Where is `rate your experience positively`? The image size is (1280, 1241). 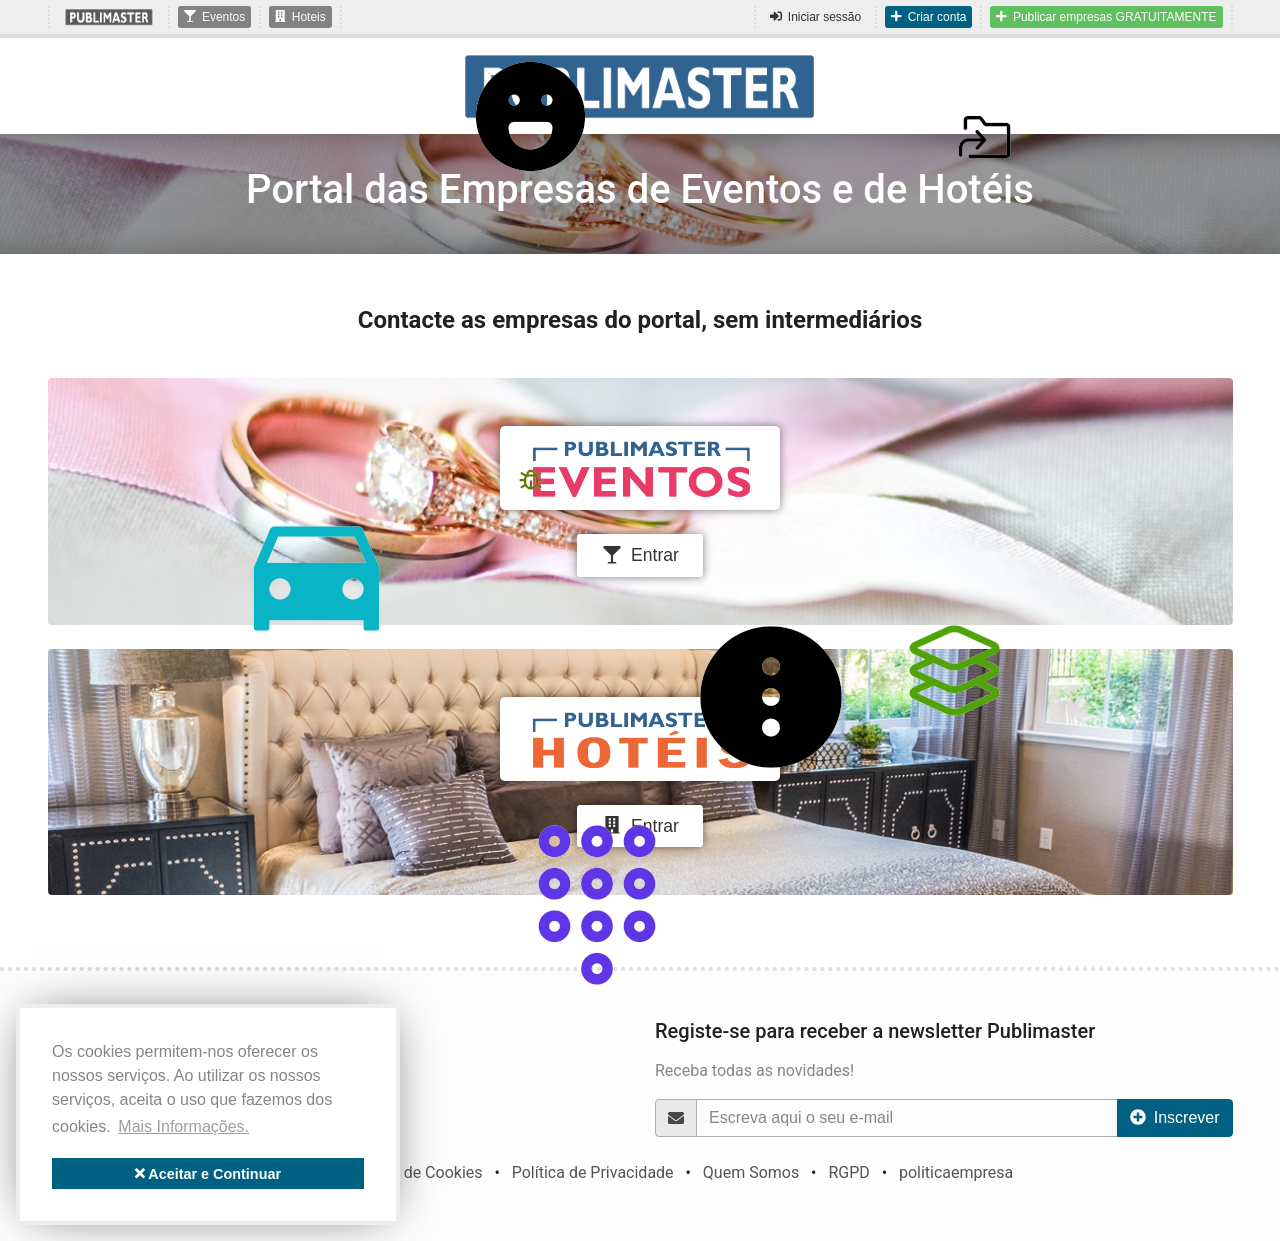 rate your experience positively is located at coordinates (530, 116).